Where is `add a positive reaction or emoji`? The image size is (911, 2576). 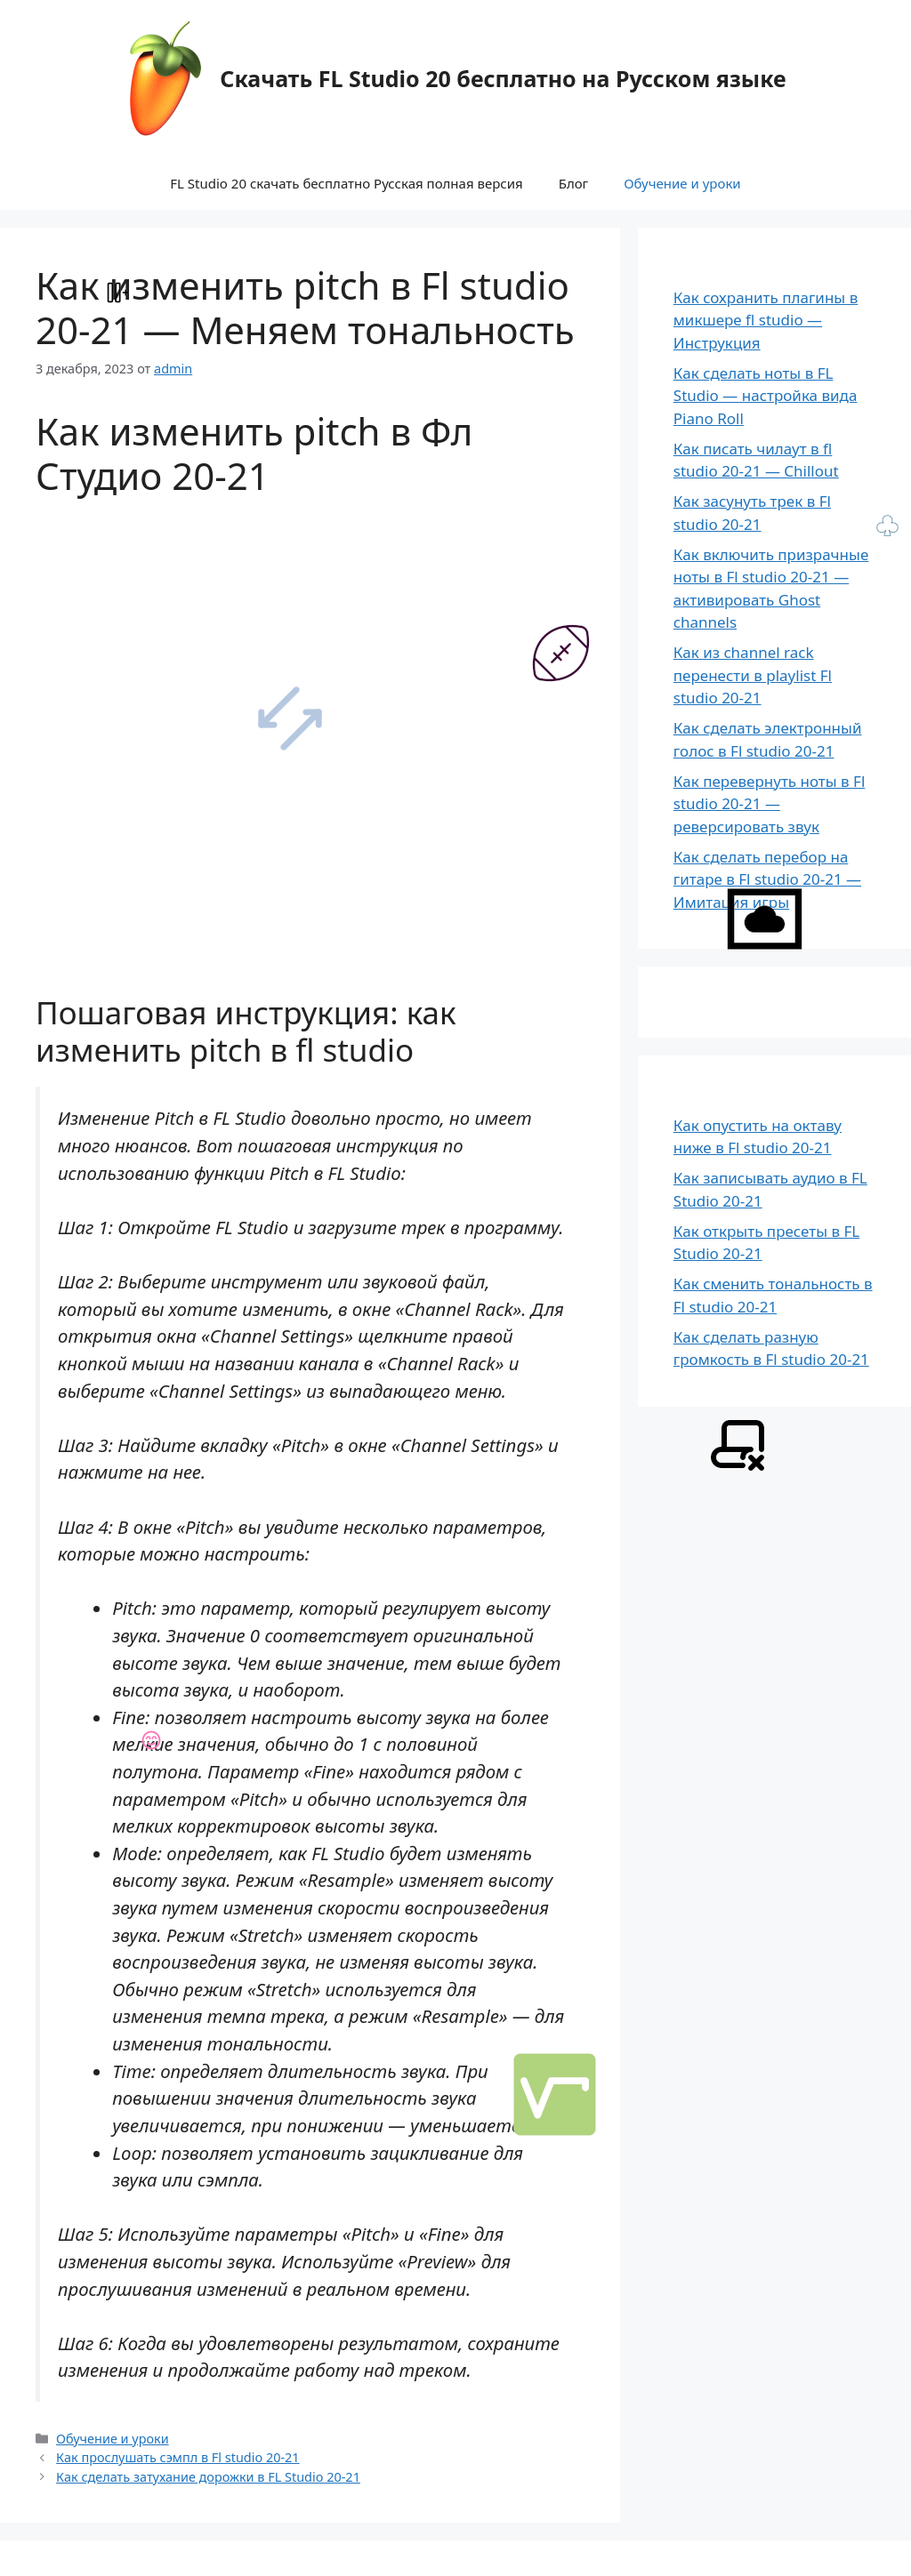
add a positive reaction or emoji is located at coordinates (151, 1740).